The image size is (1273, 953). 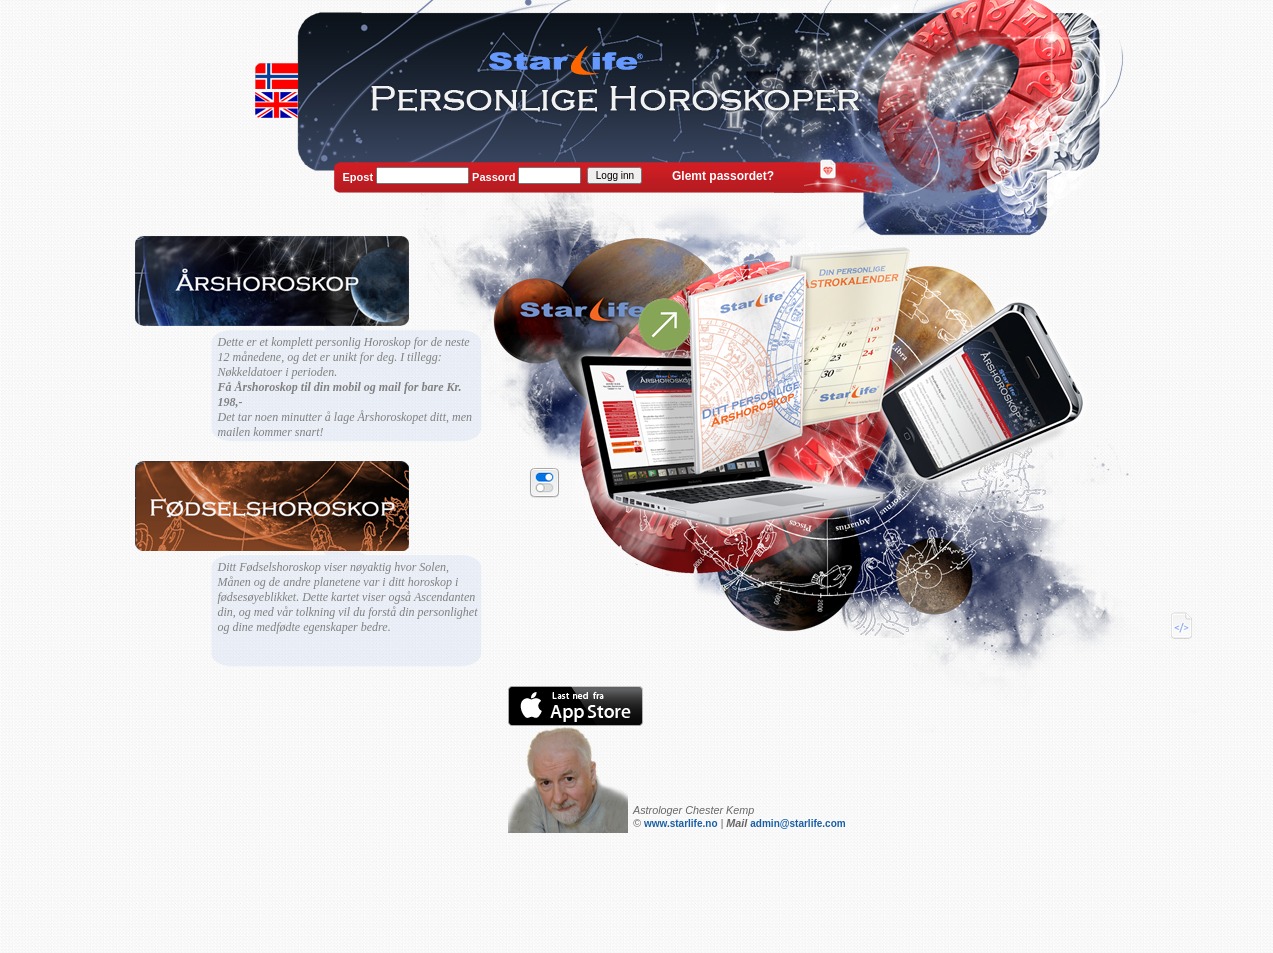 I want to click on open gnome tweaks application, so click(x=544, y=482).